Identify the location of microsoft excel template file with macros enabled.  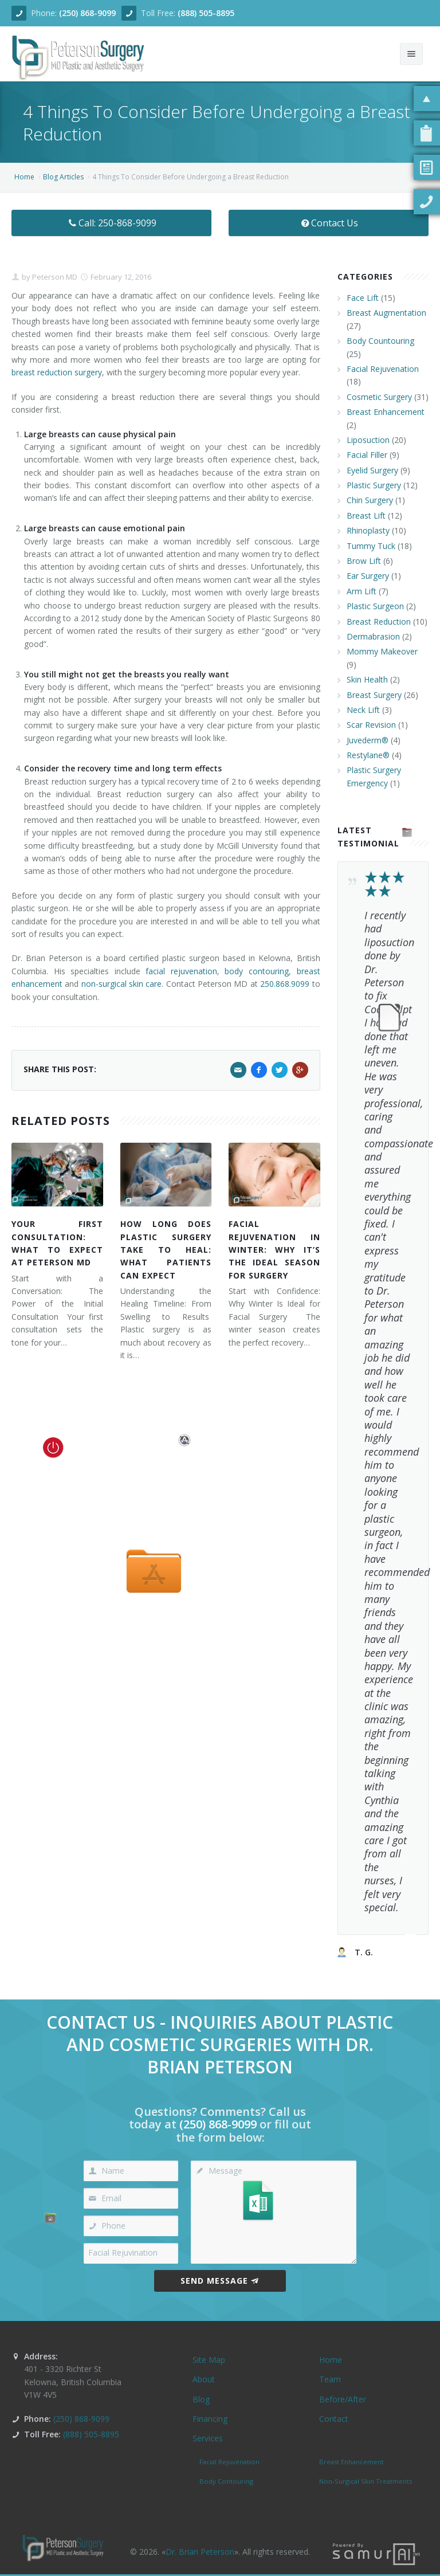
(258, 2200).